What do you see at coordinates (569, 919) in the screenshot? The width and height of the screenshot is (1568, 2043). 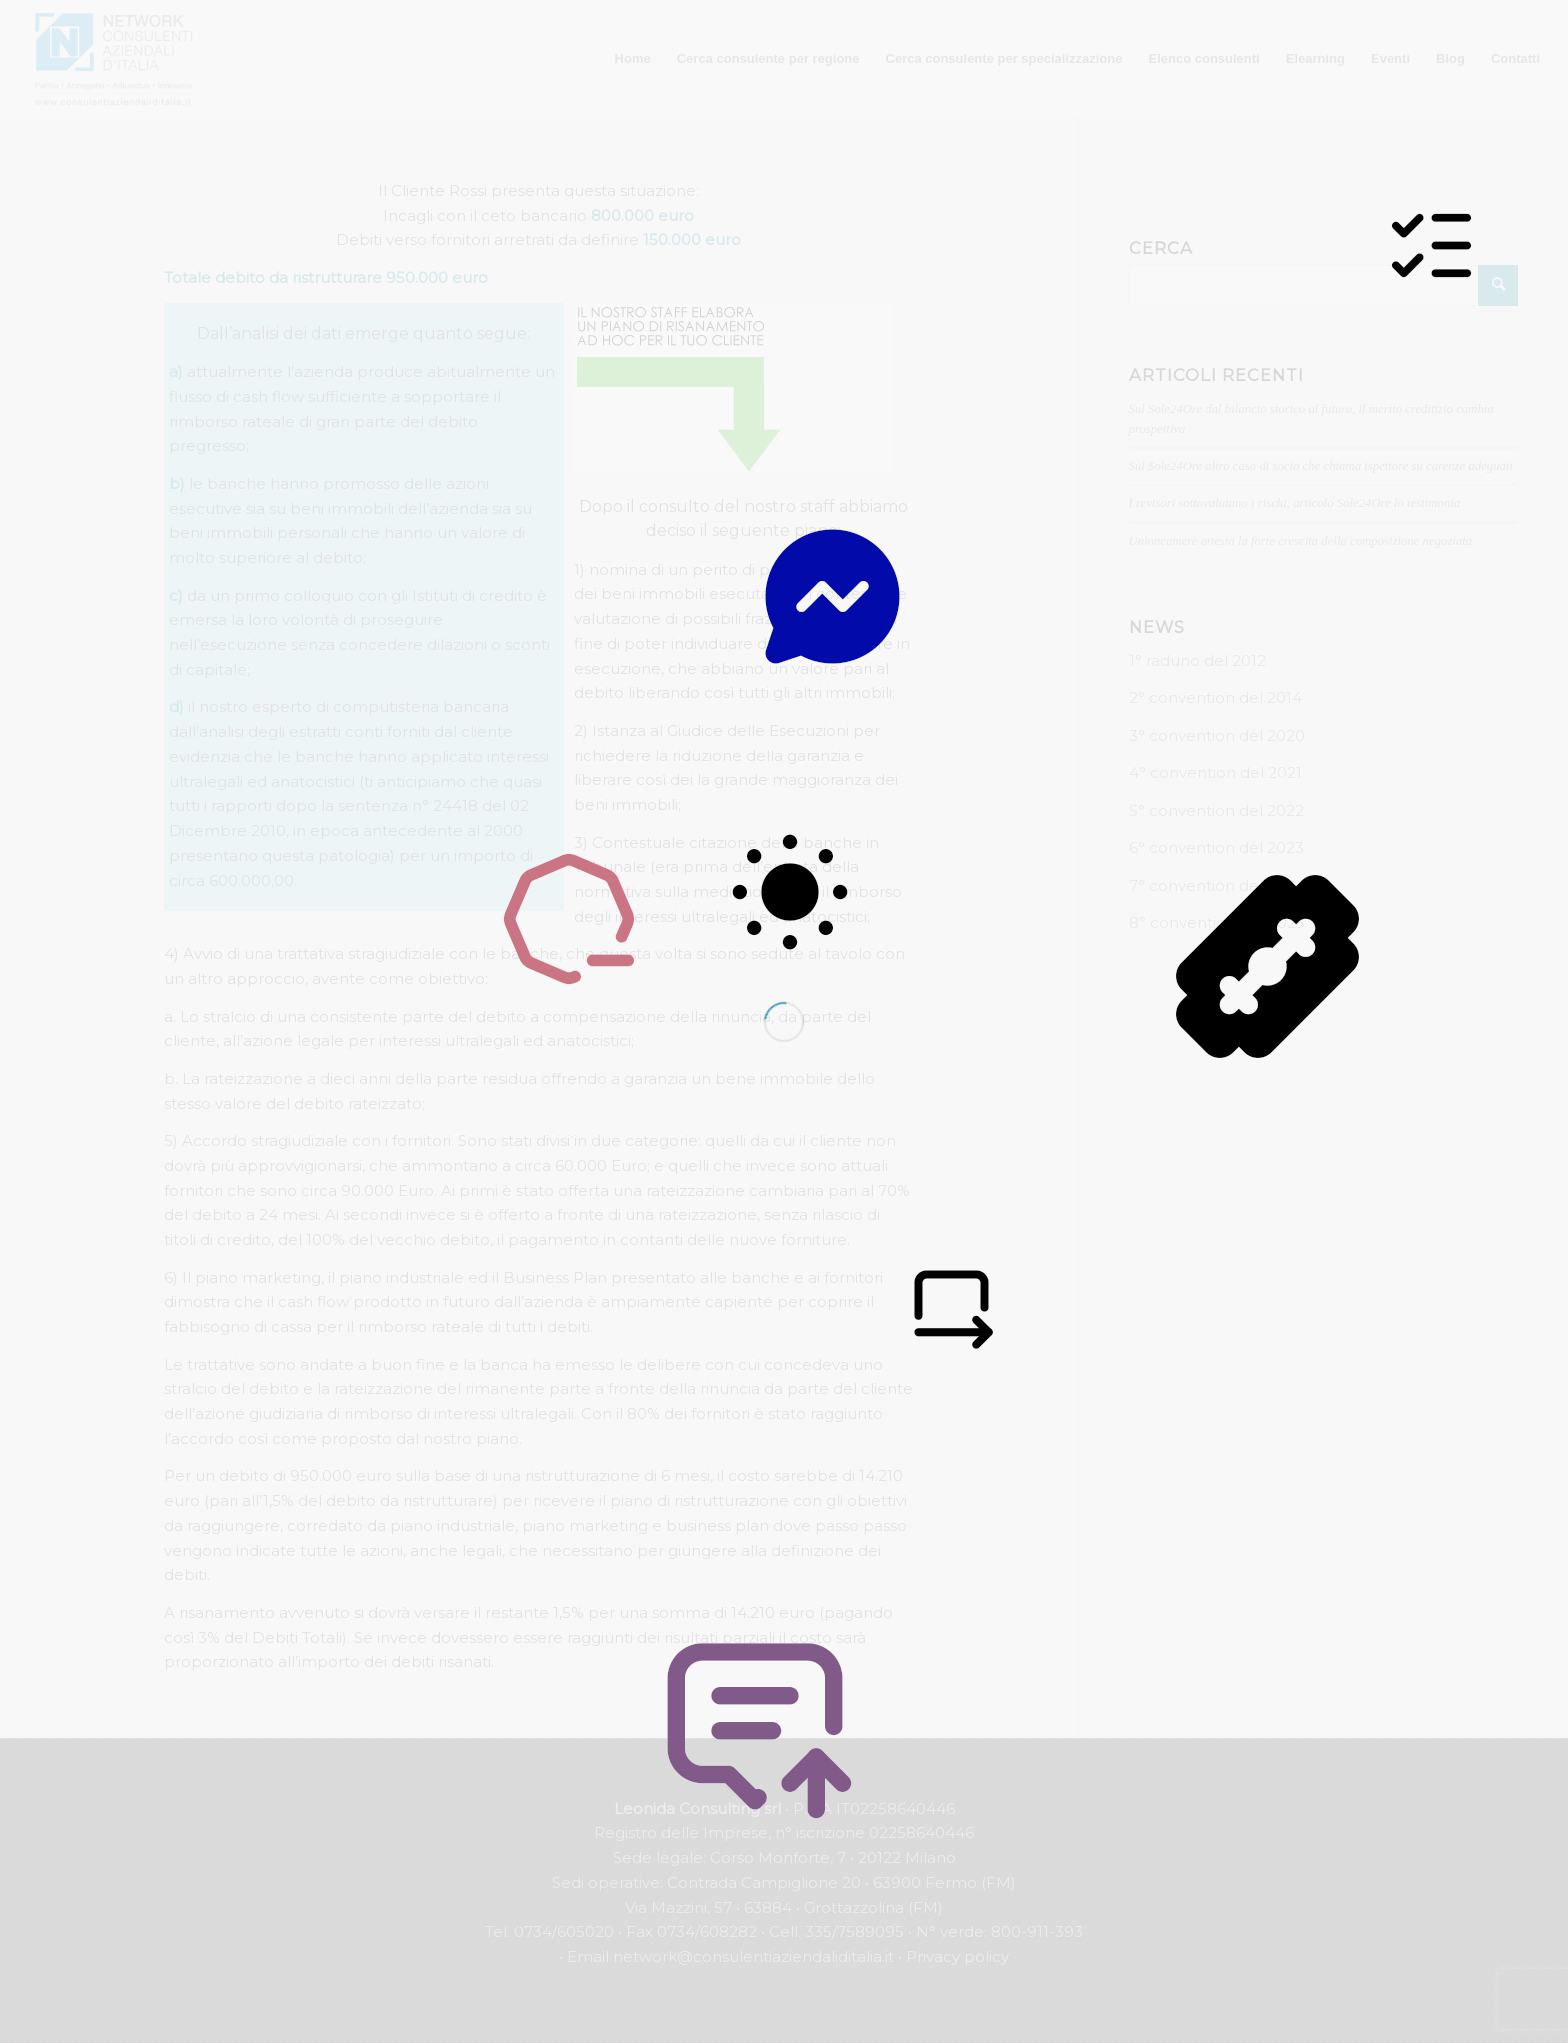 I see `remove or delete an item with a warning` at bounding box center [569, 919].